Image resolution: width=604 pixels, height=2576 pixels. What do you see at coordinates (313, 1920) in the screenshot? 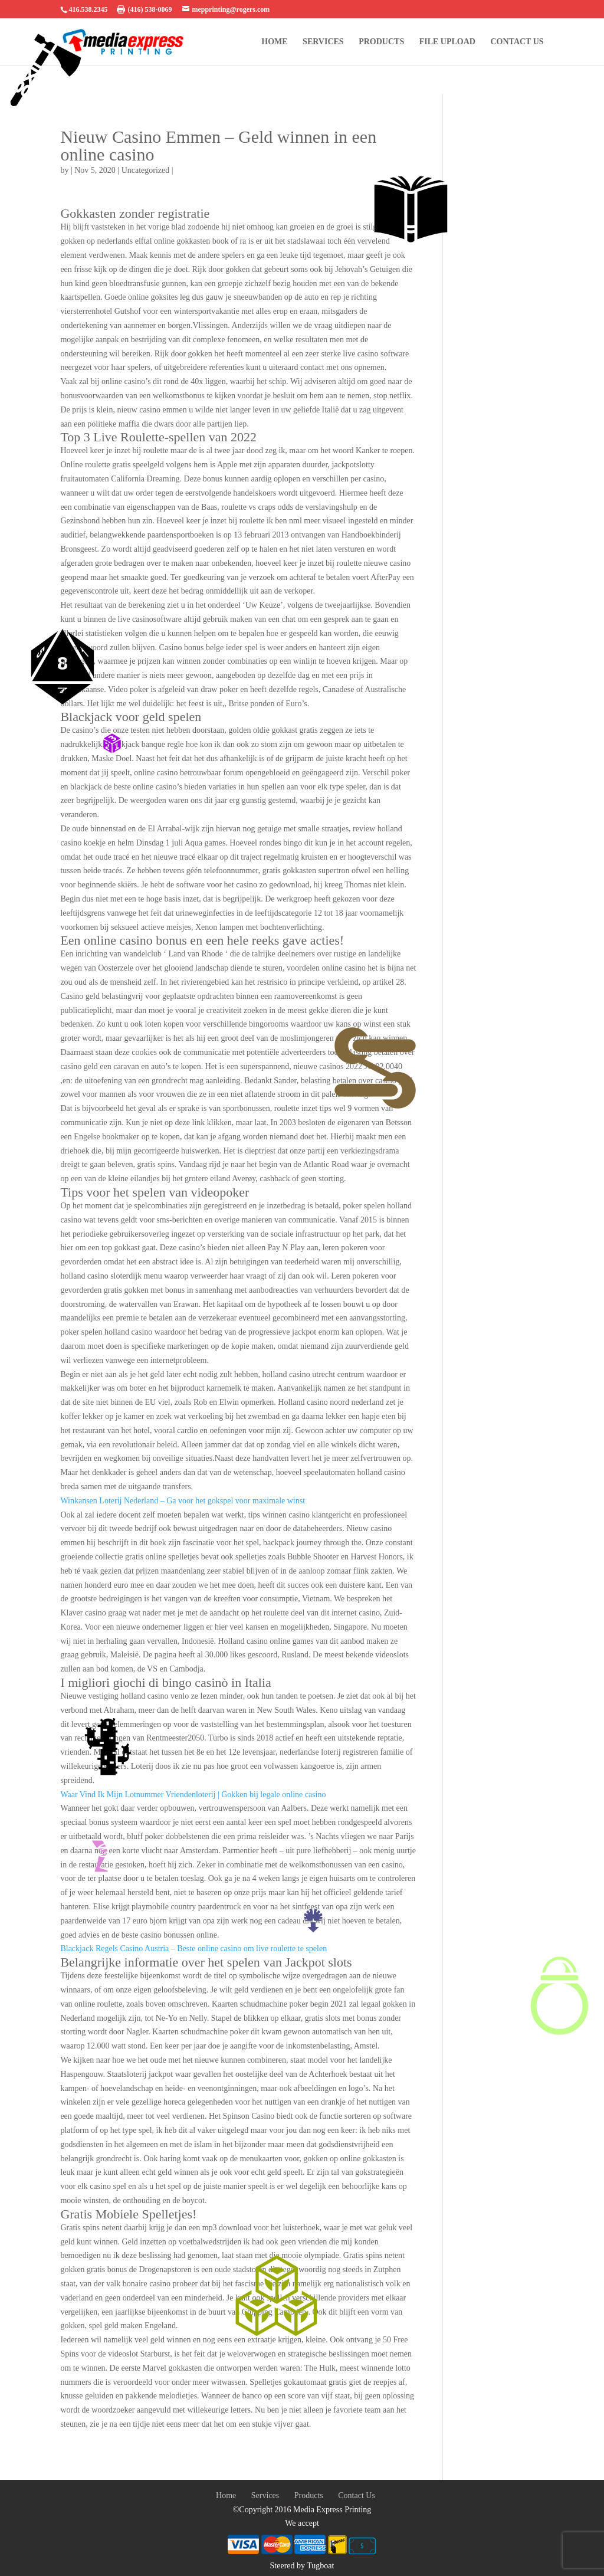
I see `export or download your thoughts and notes` at bounding box center [313, 1920].